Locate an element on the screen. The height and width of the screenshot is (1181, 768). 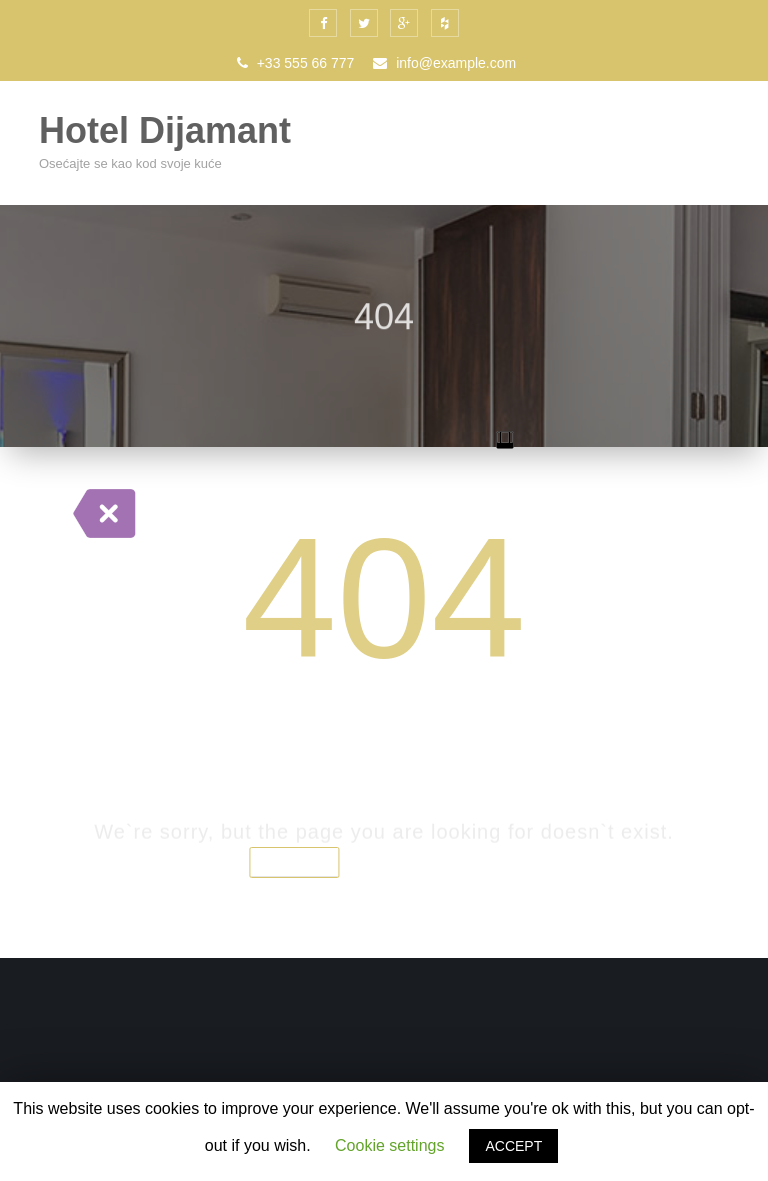
toggle justified panel layout is located at coordinates (505, 440).